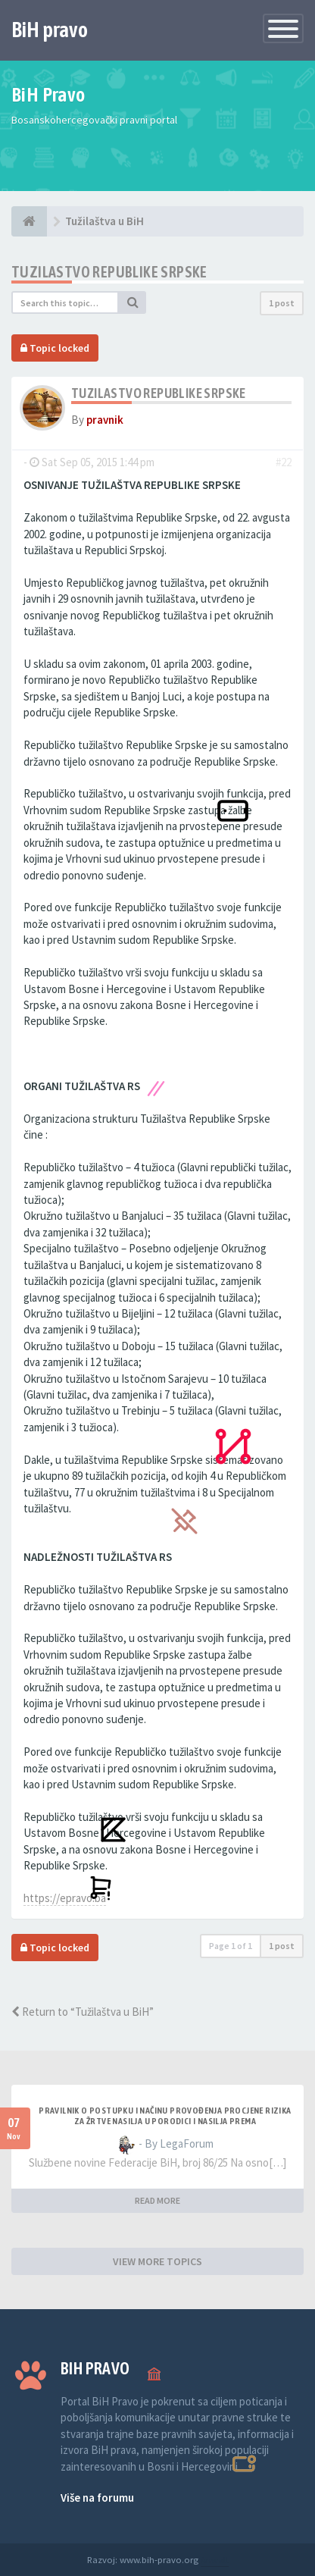  I want to click on access phone camera settings, so click(244, 2463).